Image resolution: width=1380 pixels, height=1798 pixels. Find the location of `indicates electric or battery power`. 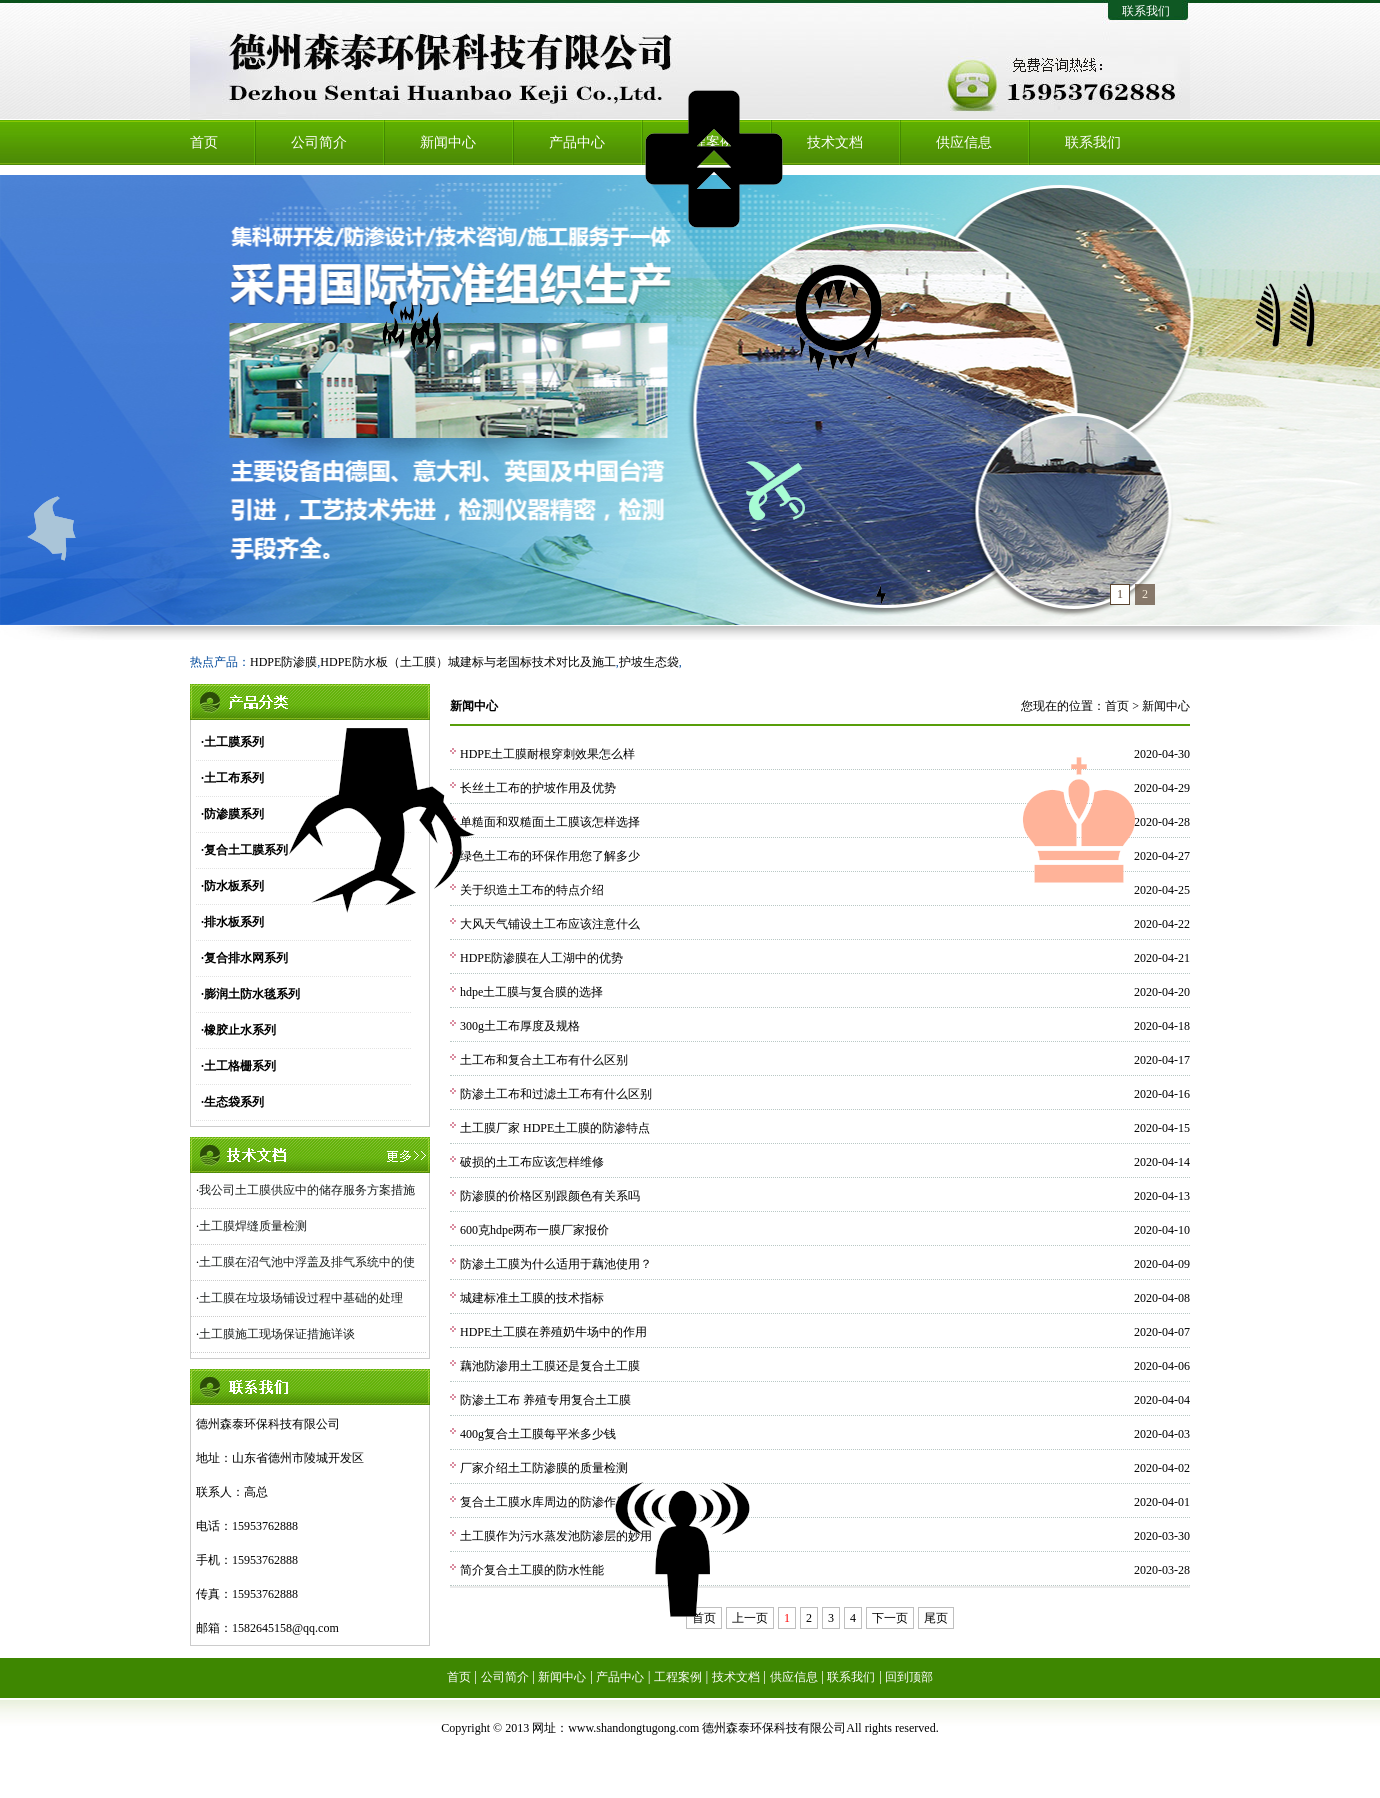

indicates electric or battery power is located at coordinates (881, 595).